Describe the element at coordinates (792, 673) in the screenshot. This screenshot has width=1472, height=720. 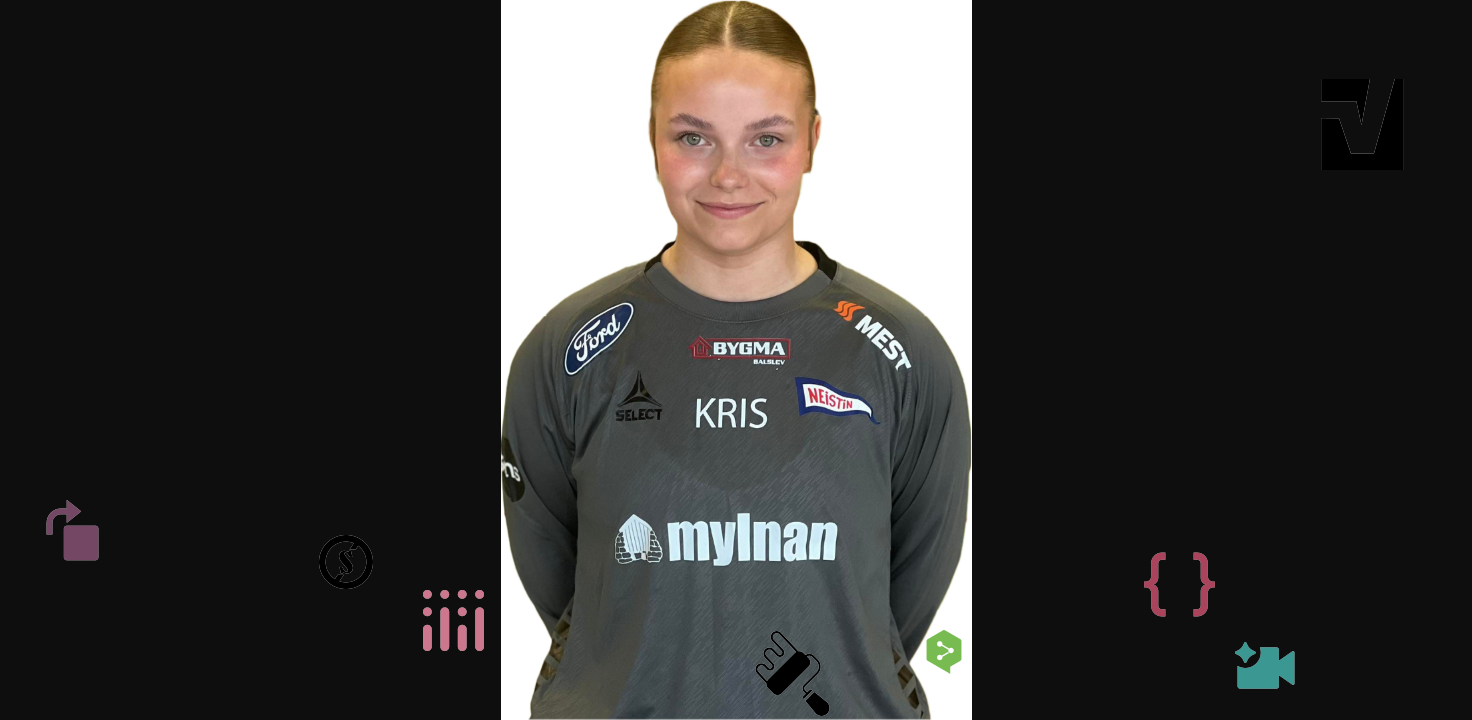
I see `renovate dependency automation service` at that location.